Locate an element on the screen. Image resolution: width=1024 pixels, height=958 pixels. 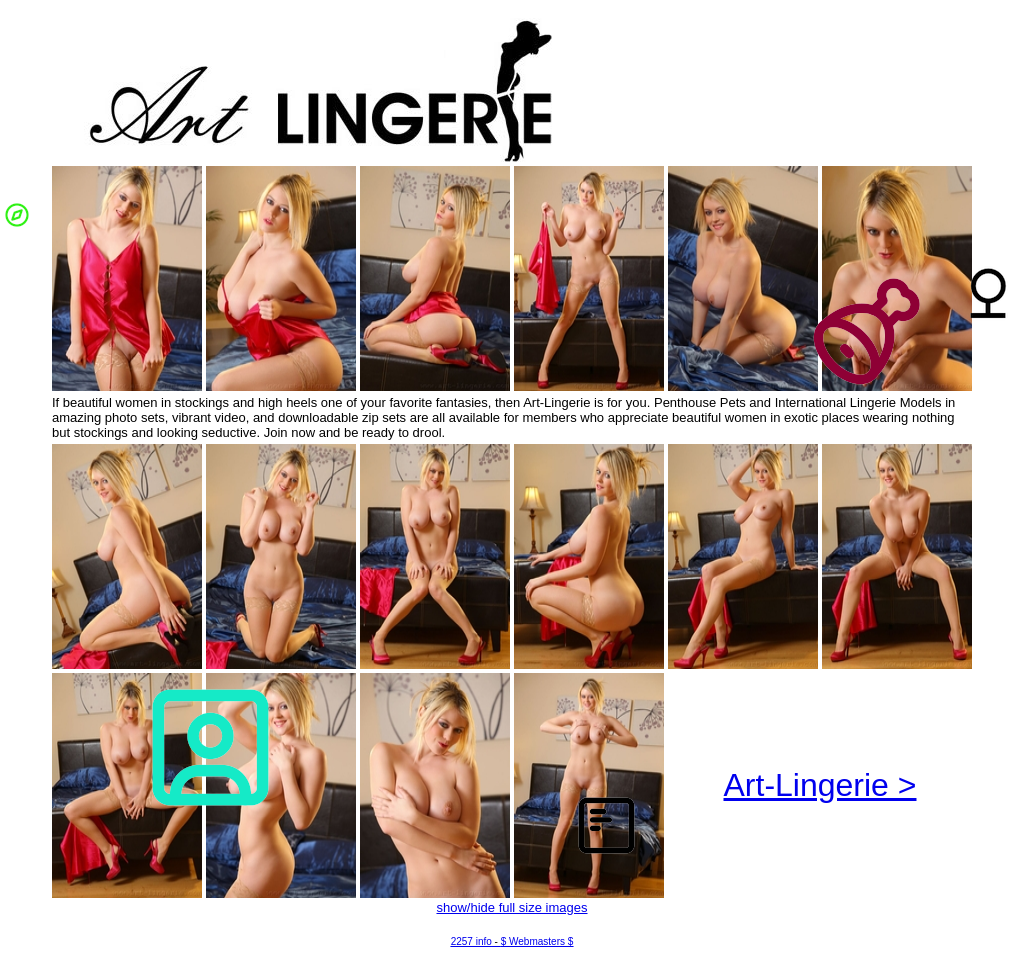
align content to top-left of container is located at coordinates (606, 825).